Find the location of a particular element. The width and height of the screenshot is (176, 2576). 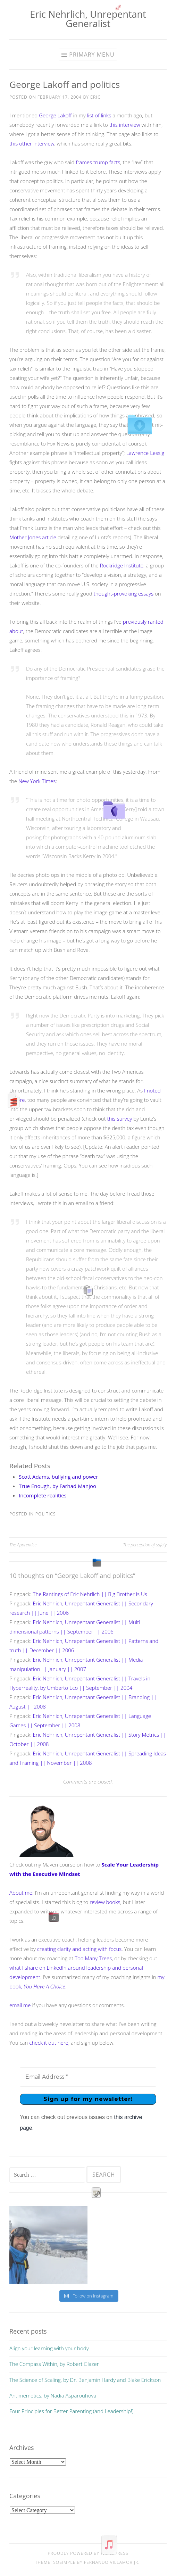

open your music folder is located at coordinates (54, 1917).